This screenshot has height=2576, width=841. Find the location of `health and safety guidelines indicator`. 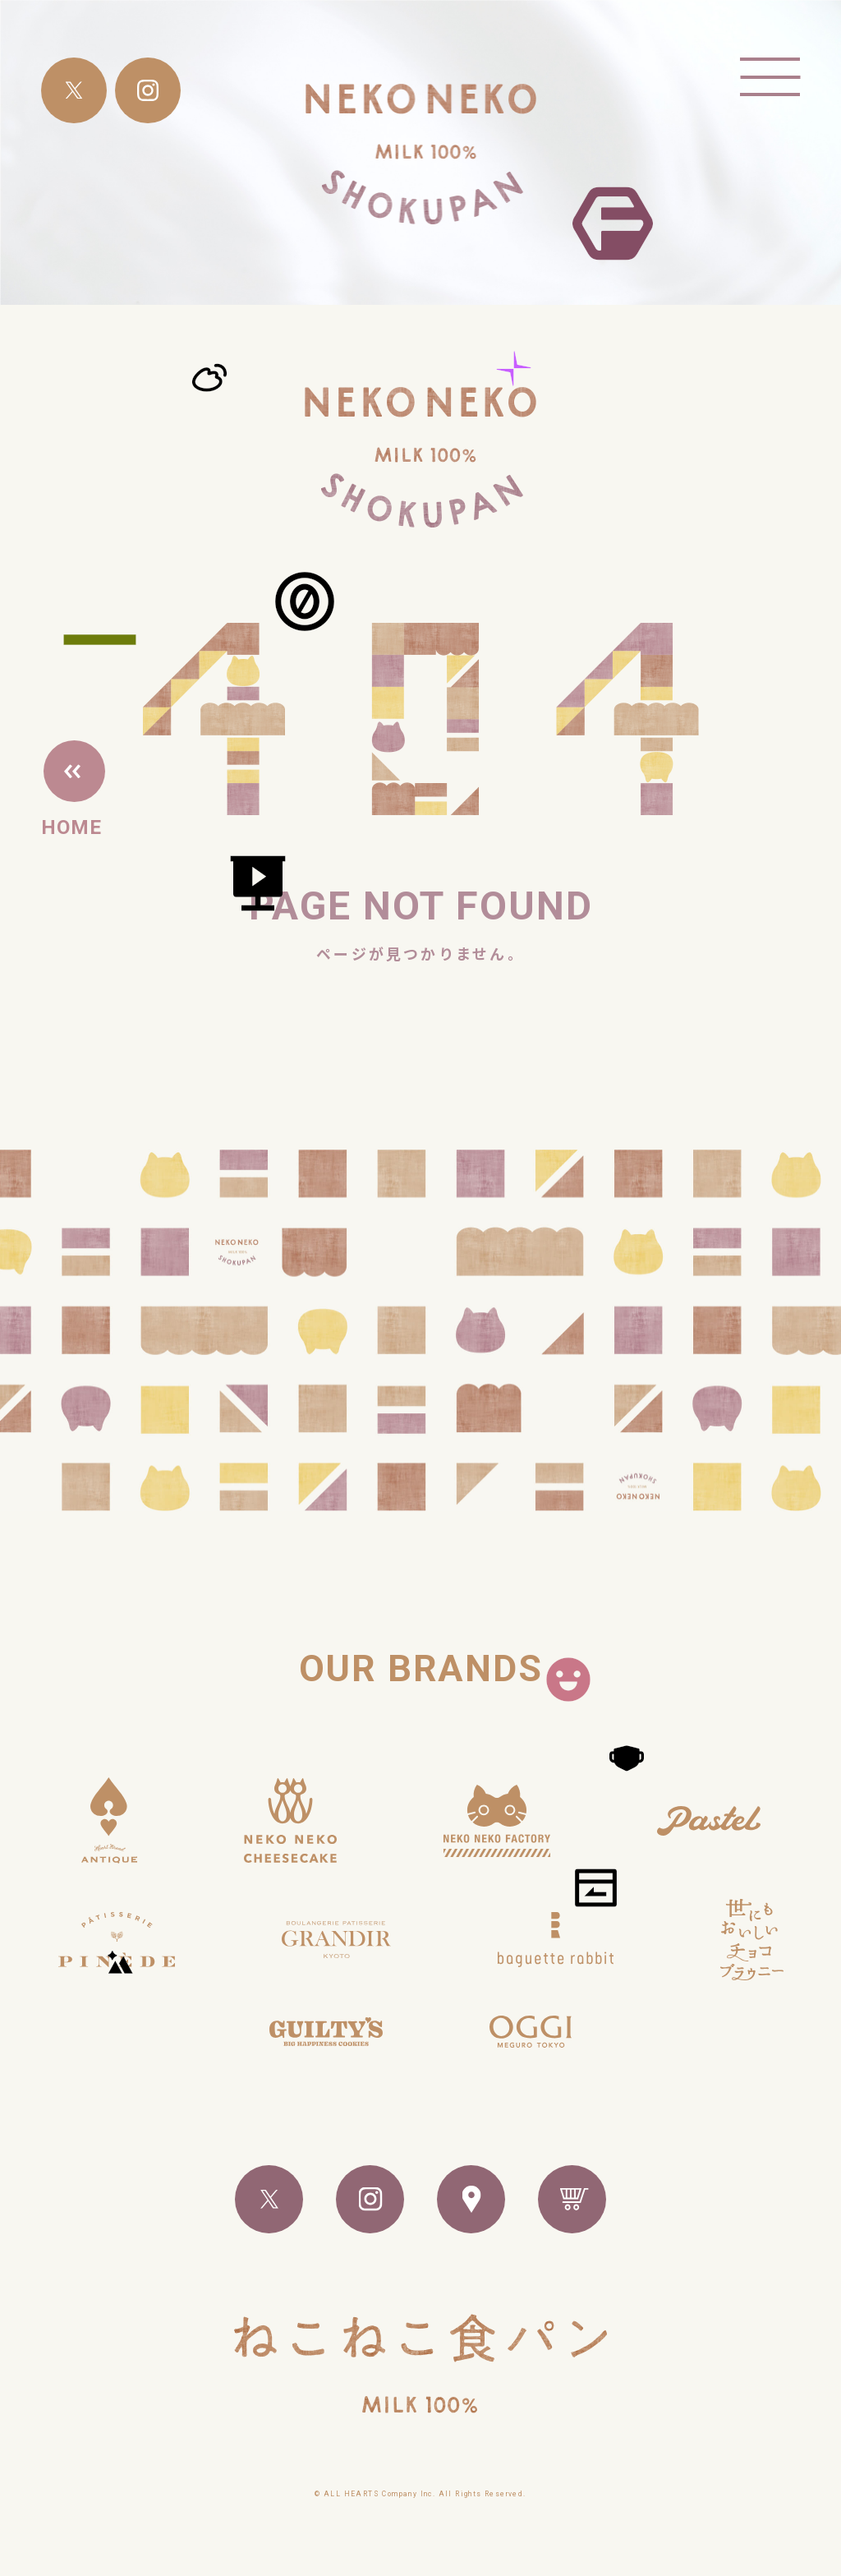

health and safety guidelines indicator is located at coordinates (627, 1758).